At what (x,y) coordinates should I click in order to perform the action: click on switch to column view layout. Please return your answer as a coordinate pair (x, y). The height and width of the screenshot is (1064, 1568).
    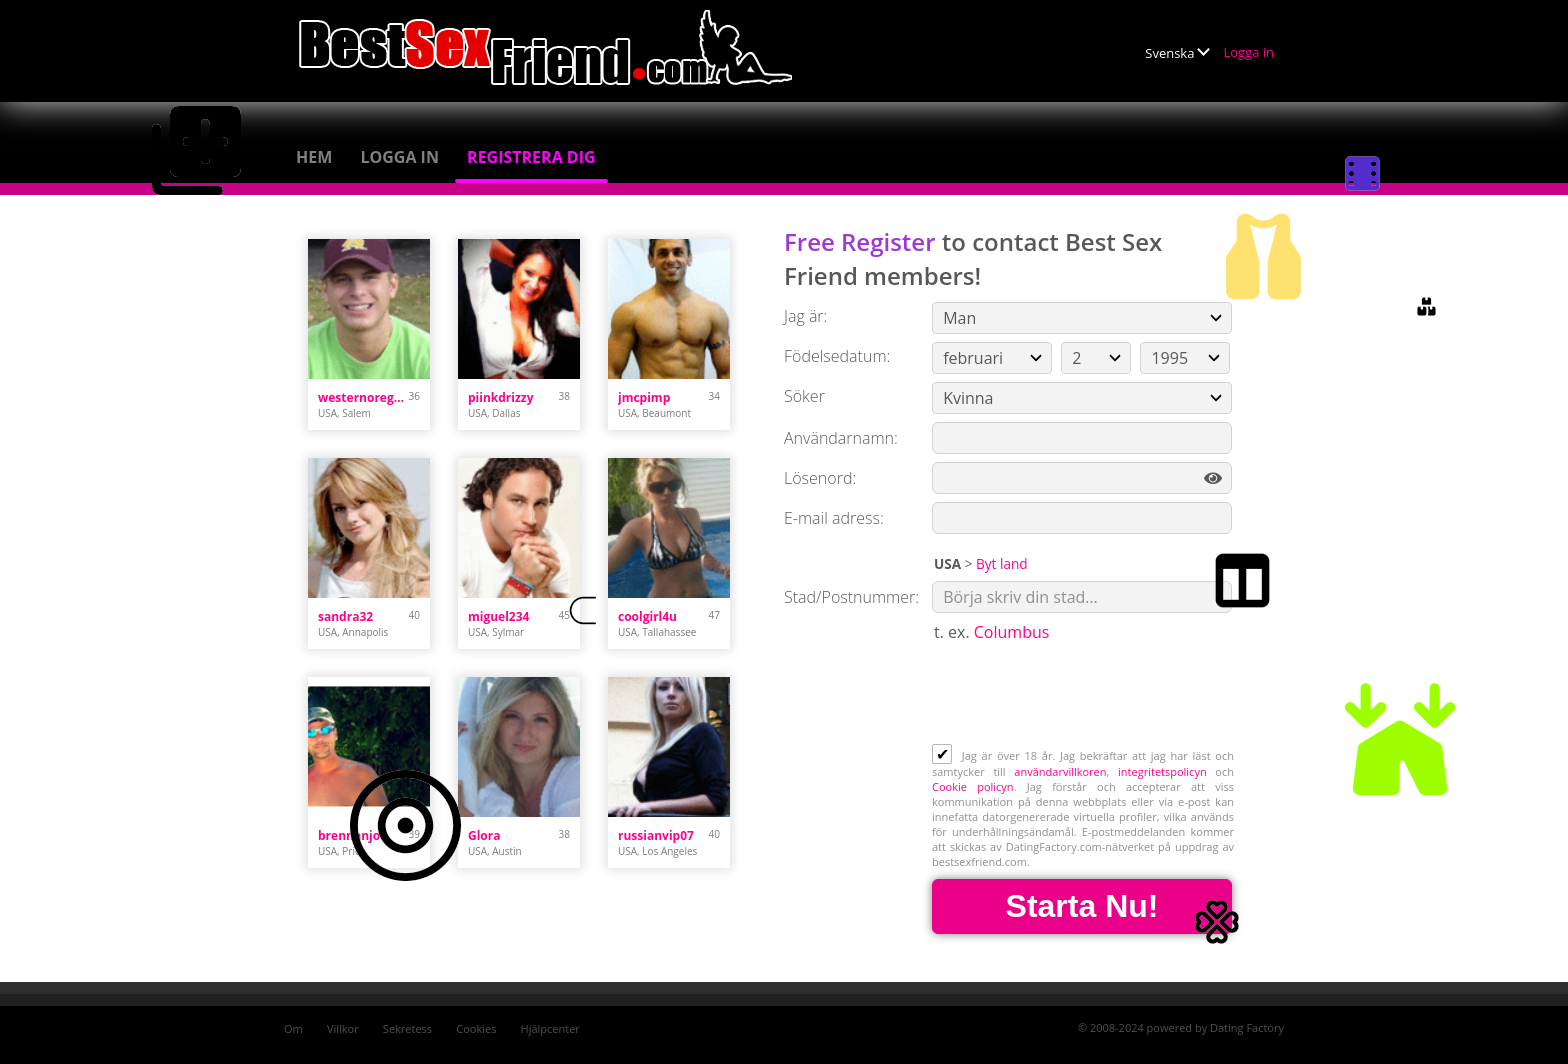
    Looking at the image, I should click on (1242, 580).